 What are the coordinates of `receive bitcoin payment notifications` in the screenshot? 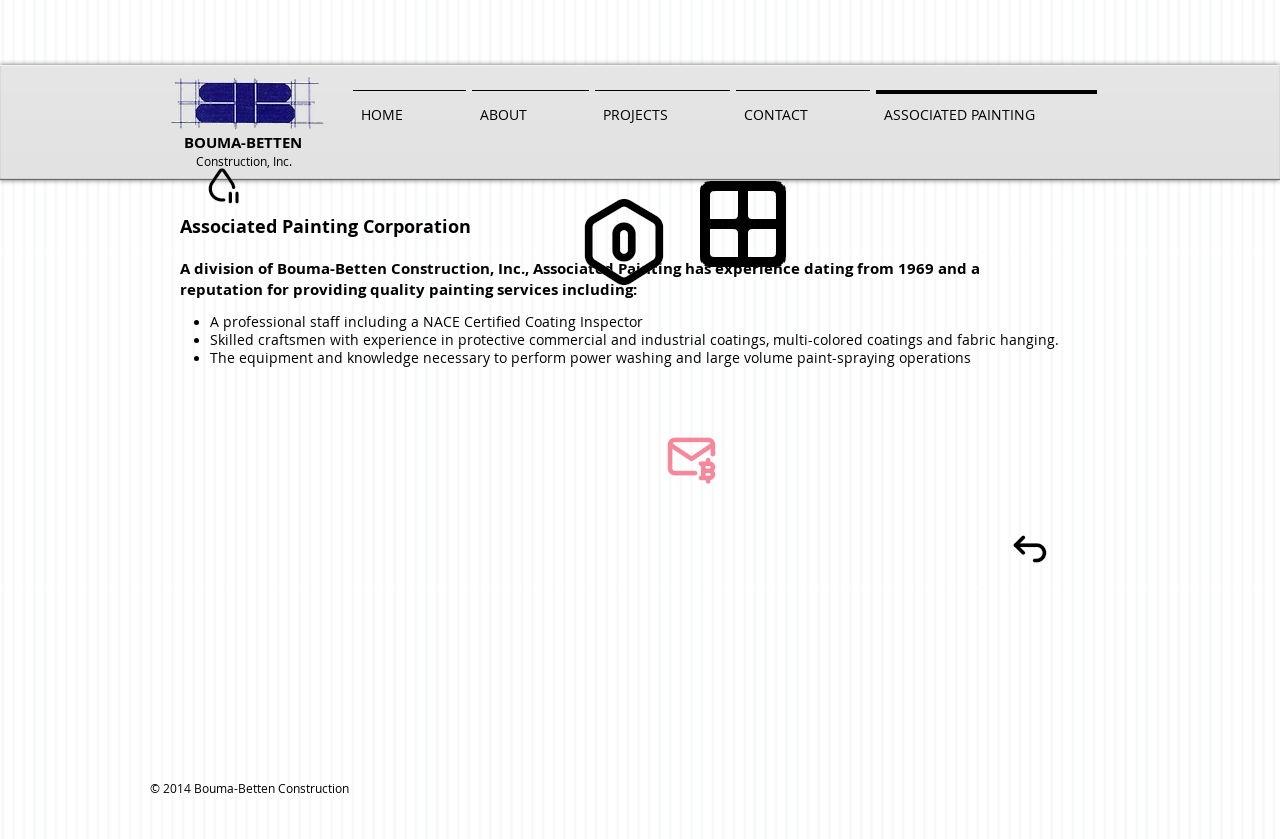 It's located at (691, 456).